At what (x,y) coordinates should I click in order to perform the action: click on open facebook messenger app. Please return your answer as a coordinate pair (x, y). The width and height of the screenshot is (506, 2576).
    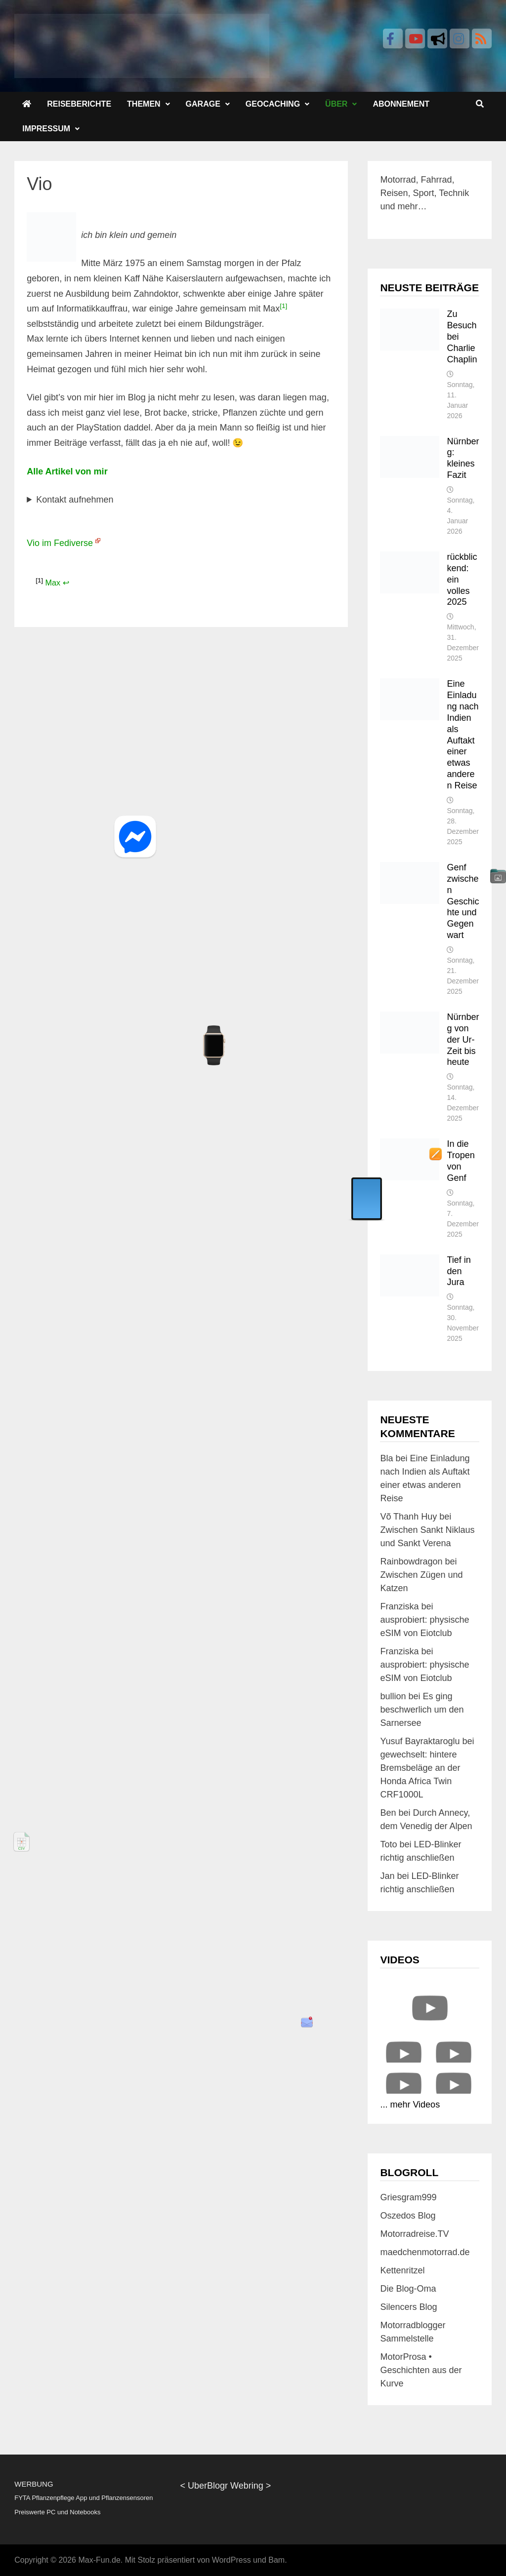
    Looking at the image, I should click on (135, 836).